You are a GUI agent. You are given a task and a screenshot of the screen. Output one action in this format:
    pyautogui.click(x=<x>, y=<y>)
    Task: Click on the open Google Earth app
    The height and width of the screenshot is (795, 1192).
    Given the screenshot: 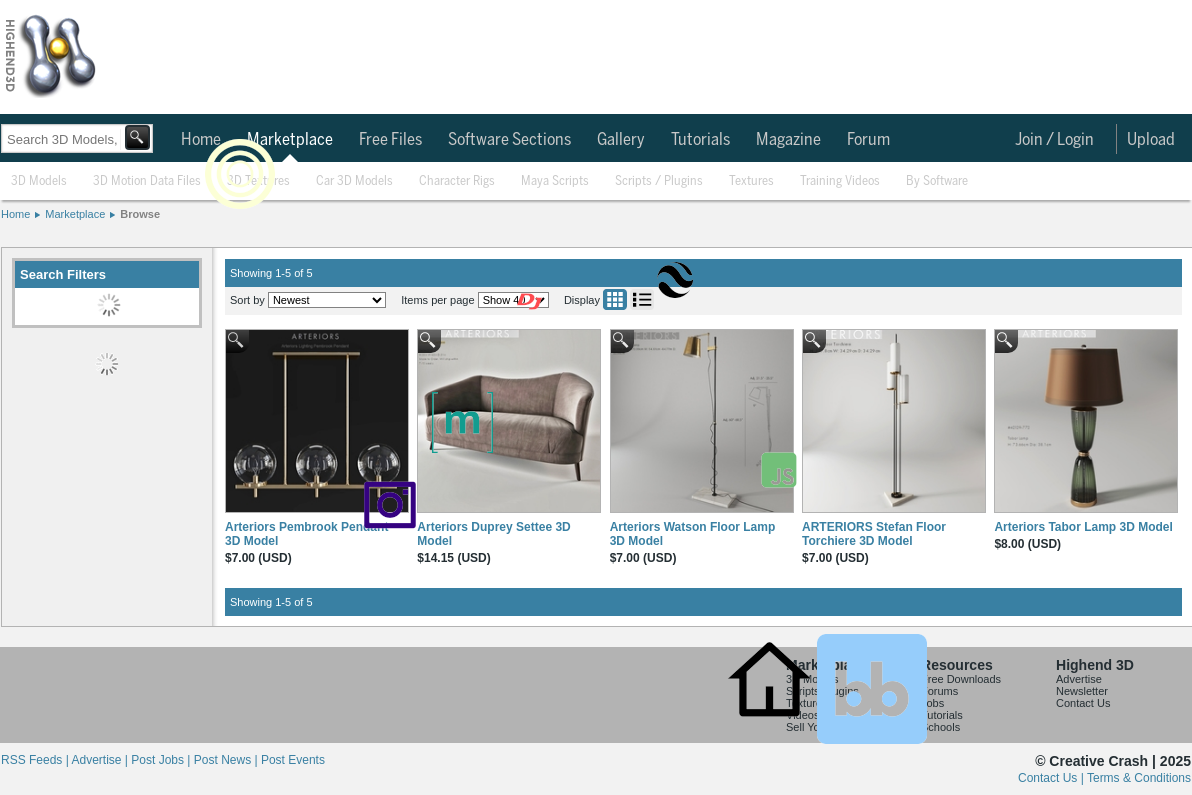 What is the action you would take?
    pyautogui.click(x=675, y=280)
    